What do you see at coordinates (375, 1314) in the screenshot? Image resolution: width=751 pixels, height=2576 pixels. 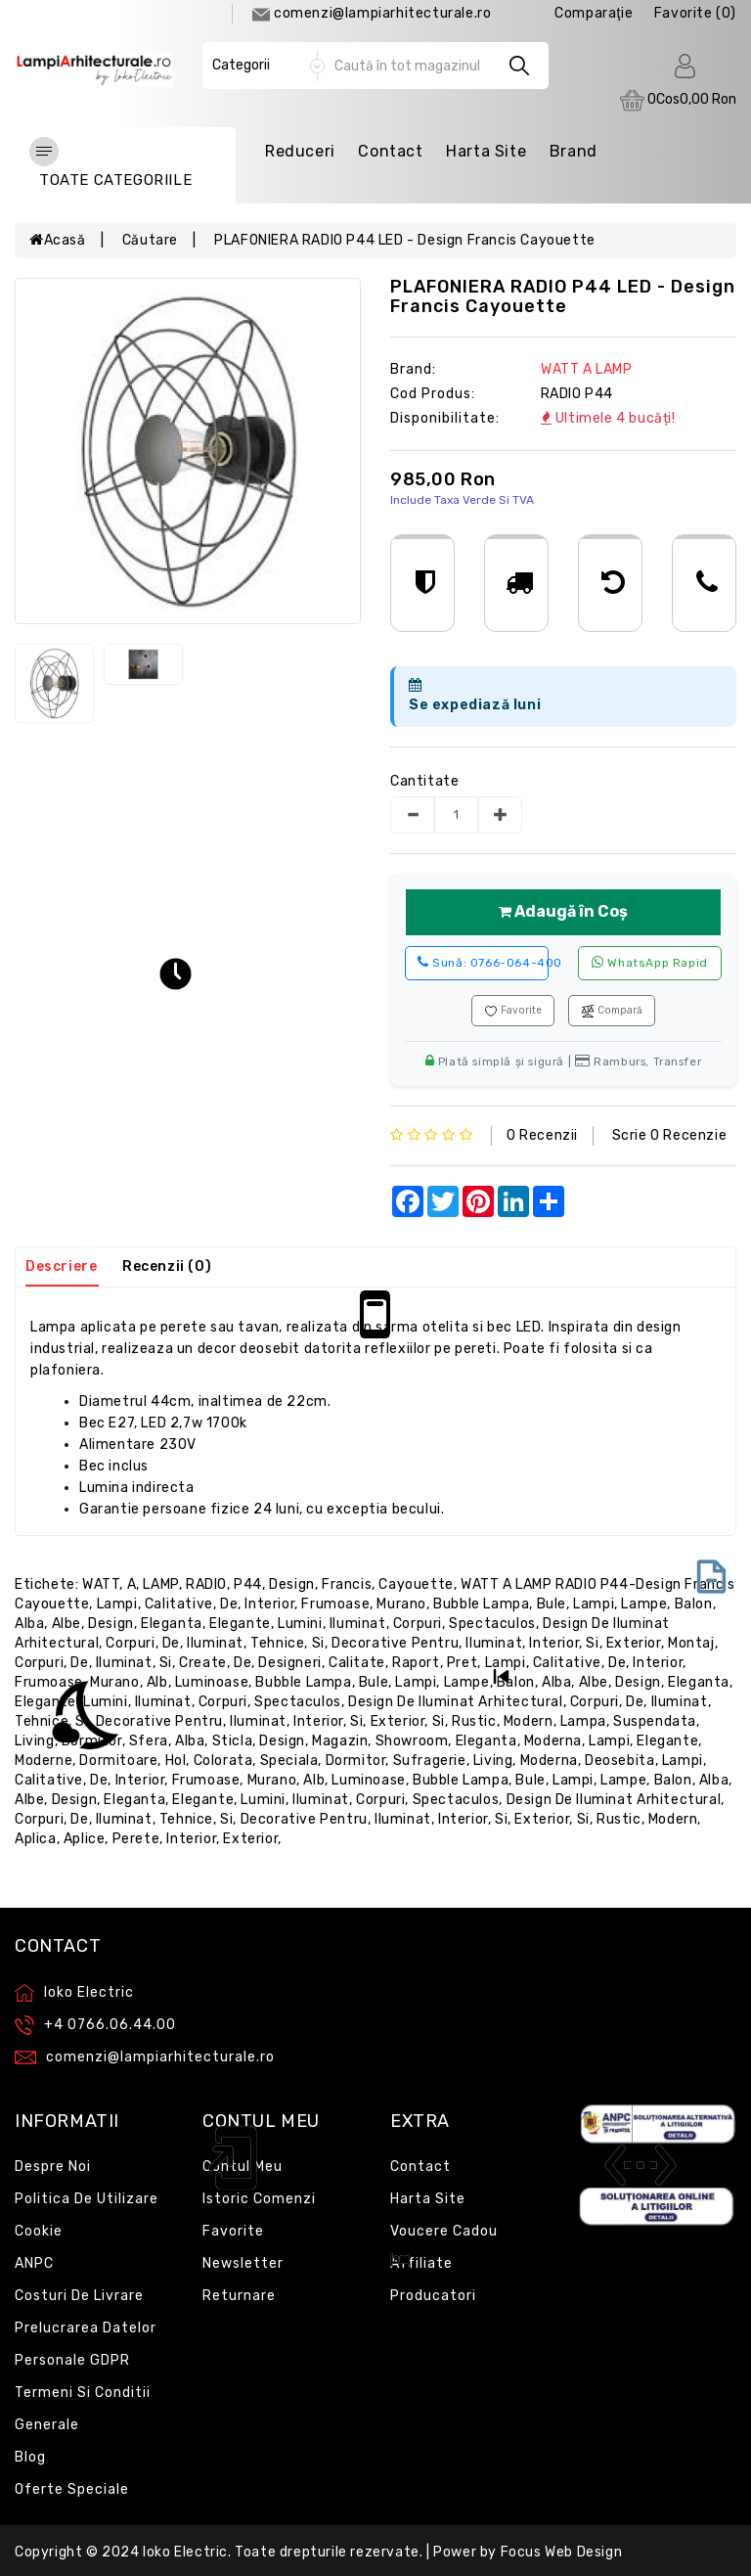 I see `manage mobile ad placements` at bounding box center [375, 1314].